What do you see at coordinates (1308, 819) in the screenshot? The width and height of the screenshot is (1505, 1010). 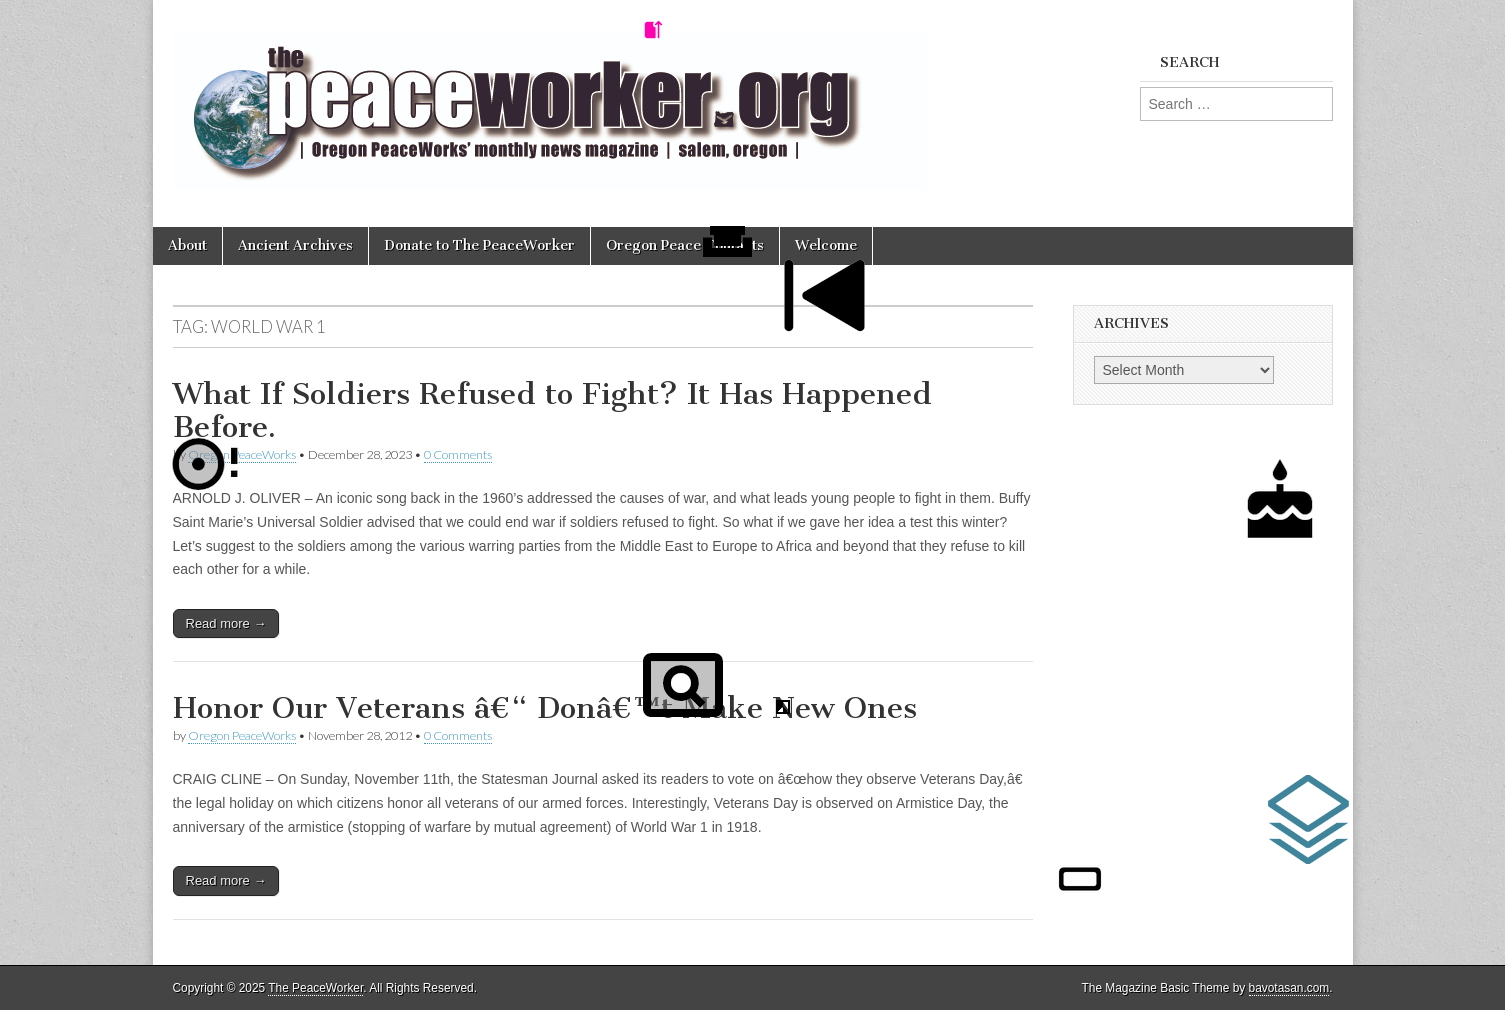 I see `toggle layer visibility in editor` at bounding box center [1308, 819].